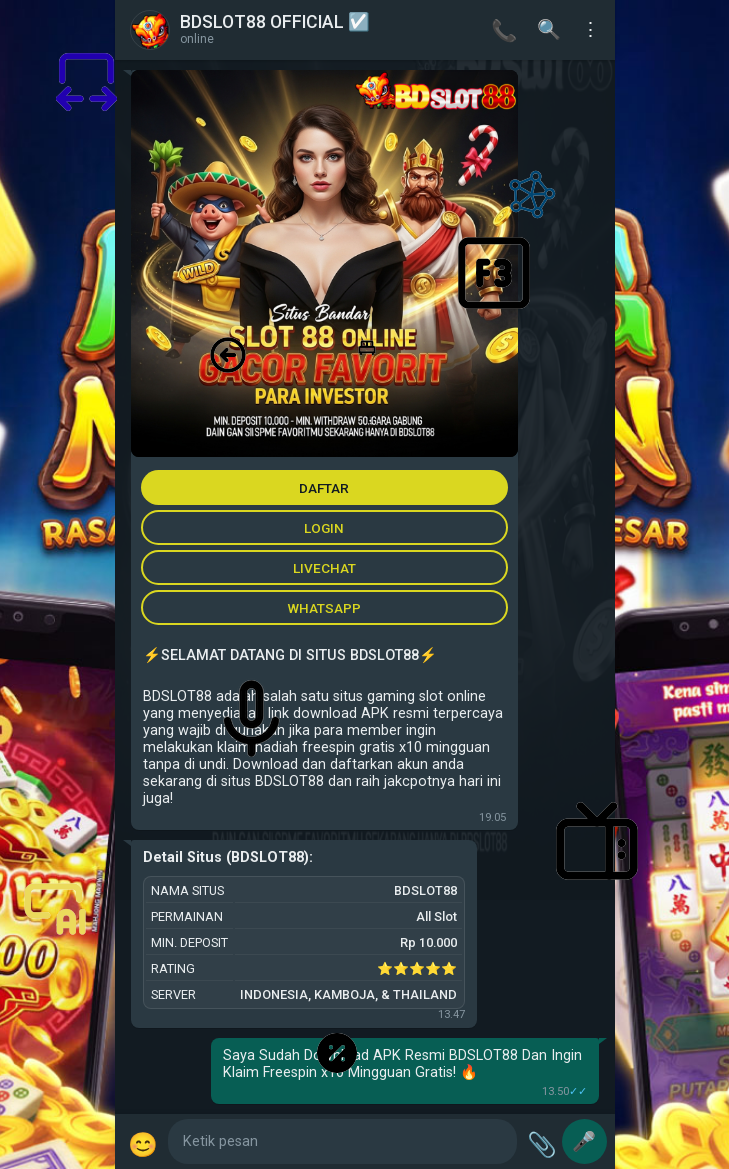 This screenshot has width=729, height=1169. What do you see at coordinates (53, 902) in the screenshot?
I see `enter text for AI processing` at bounding box center [53, 902].